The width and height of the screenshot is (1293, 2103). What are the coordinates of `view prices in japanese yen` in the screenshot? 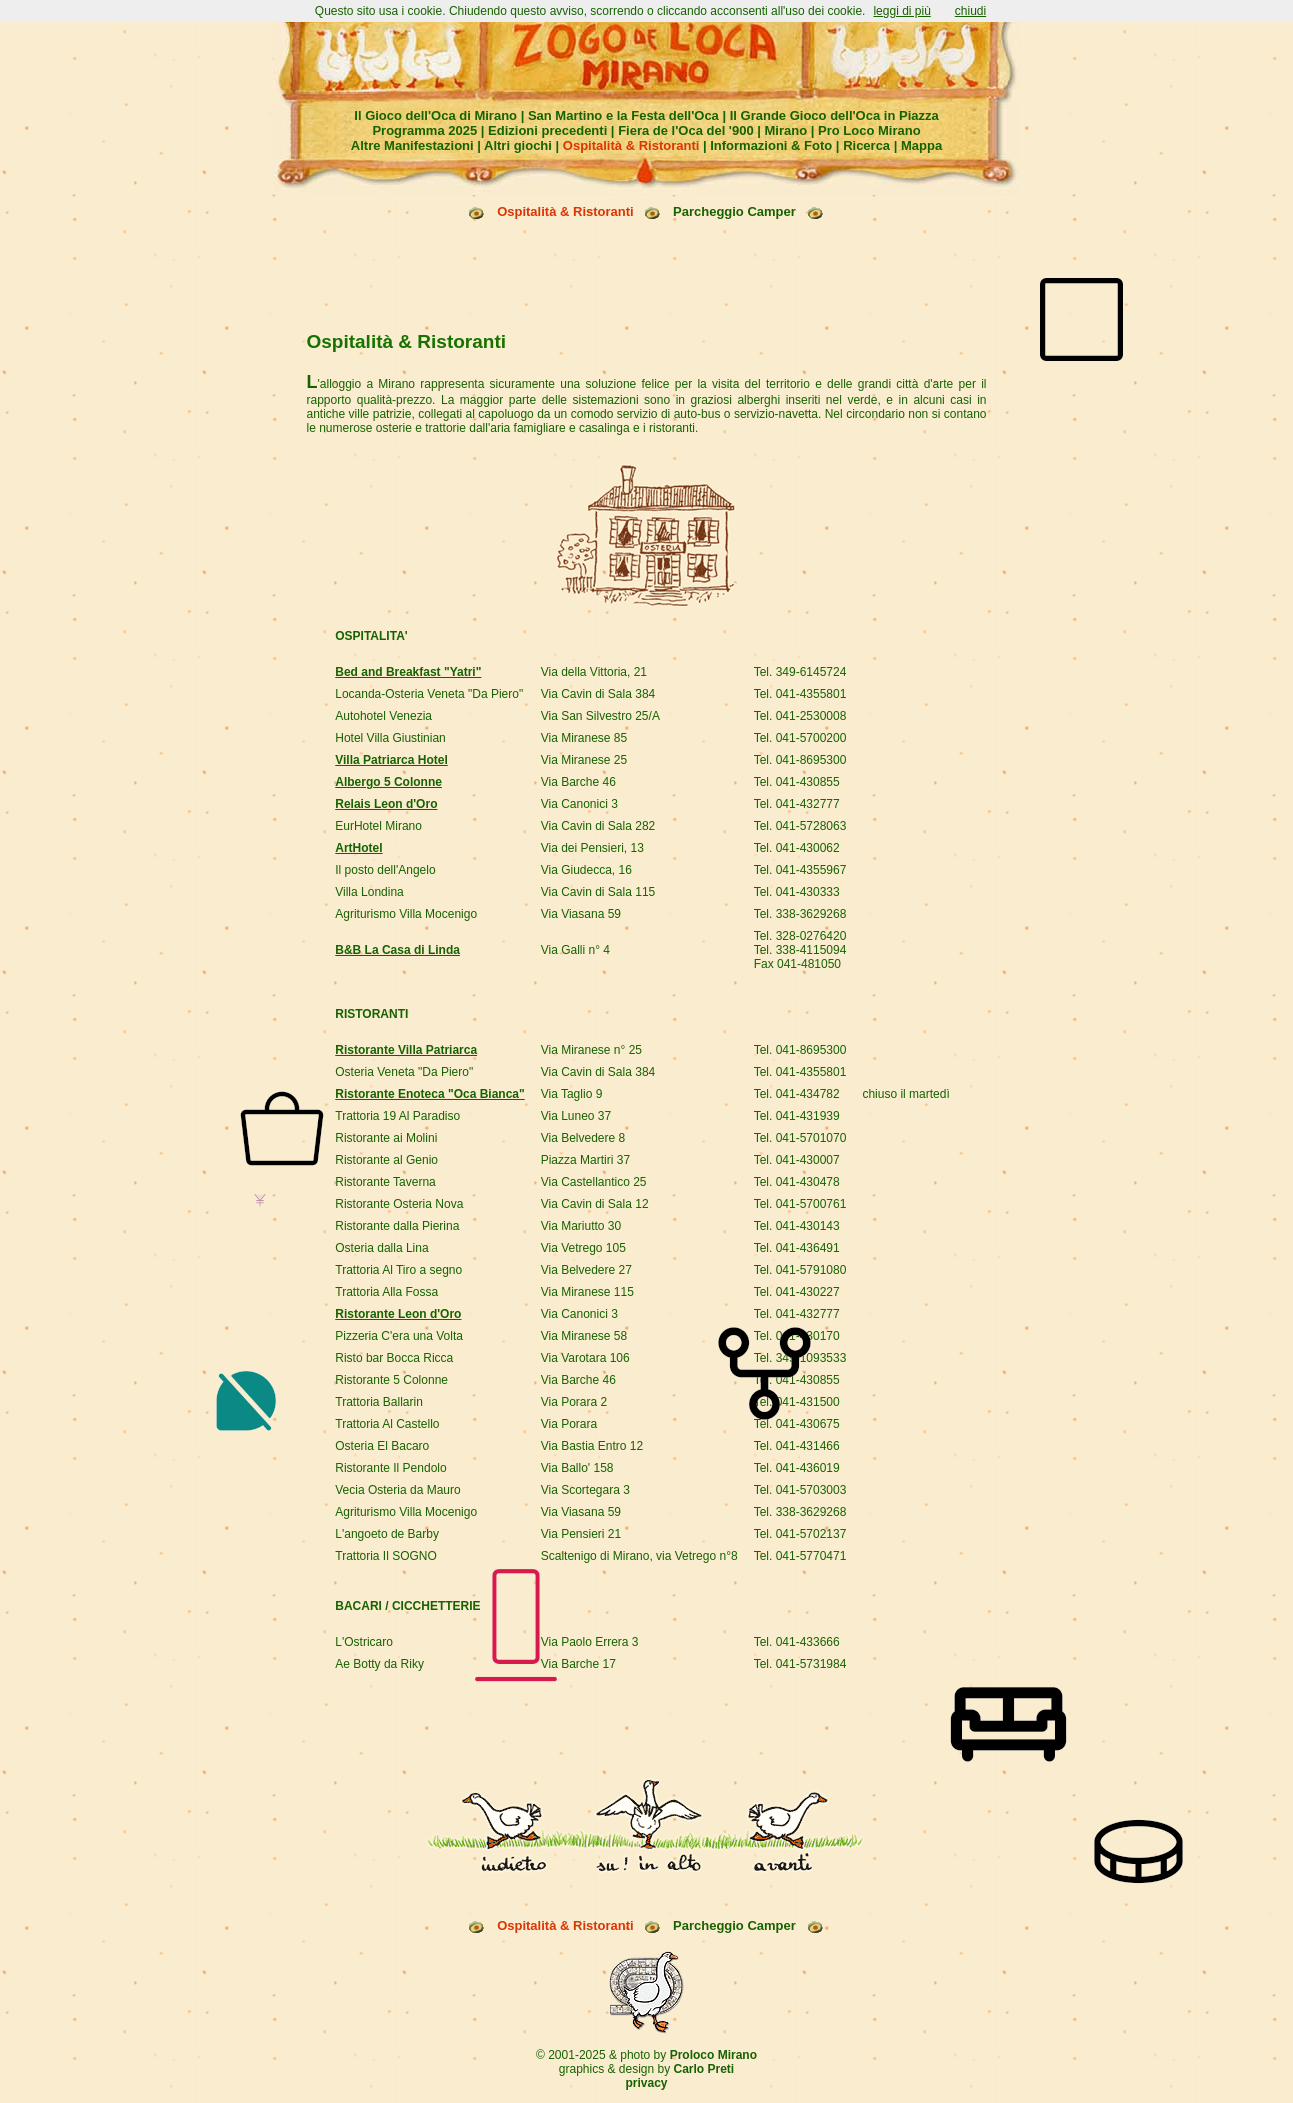 It's located at (260, 1200).